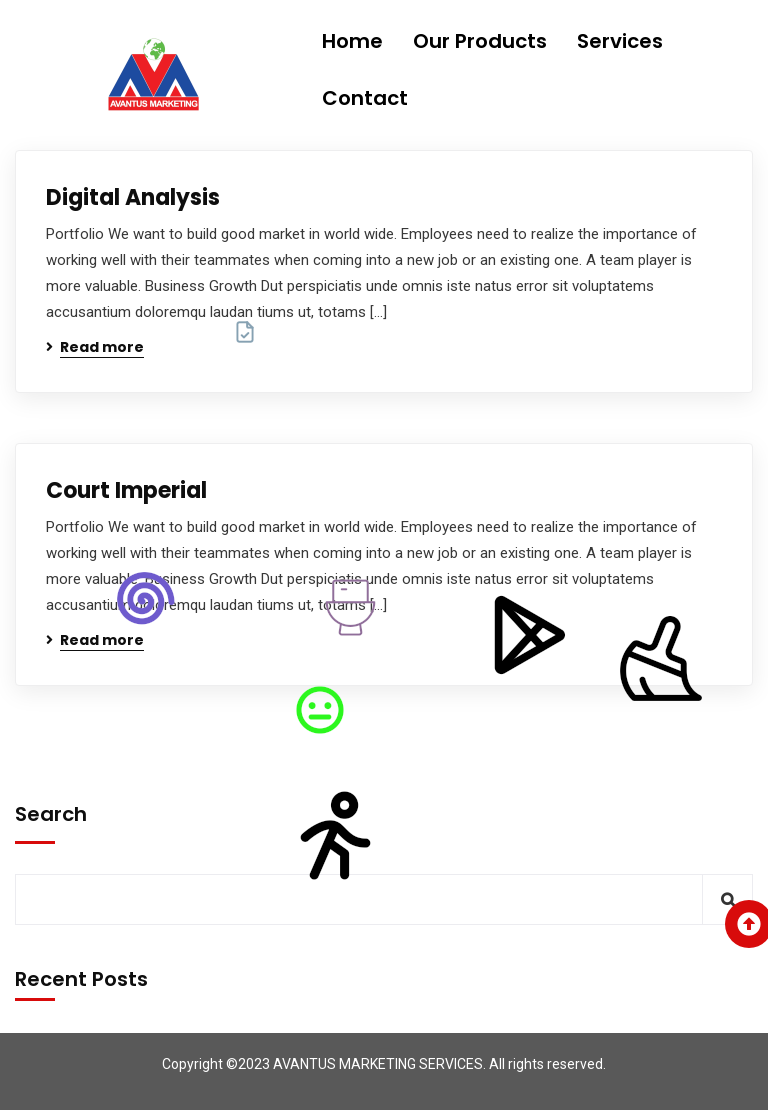 This screenshot has height=1110, width=768. Describe the element at coordinates (350, 606) in the screenshot. I see `locate nearby restrooms` at that location.